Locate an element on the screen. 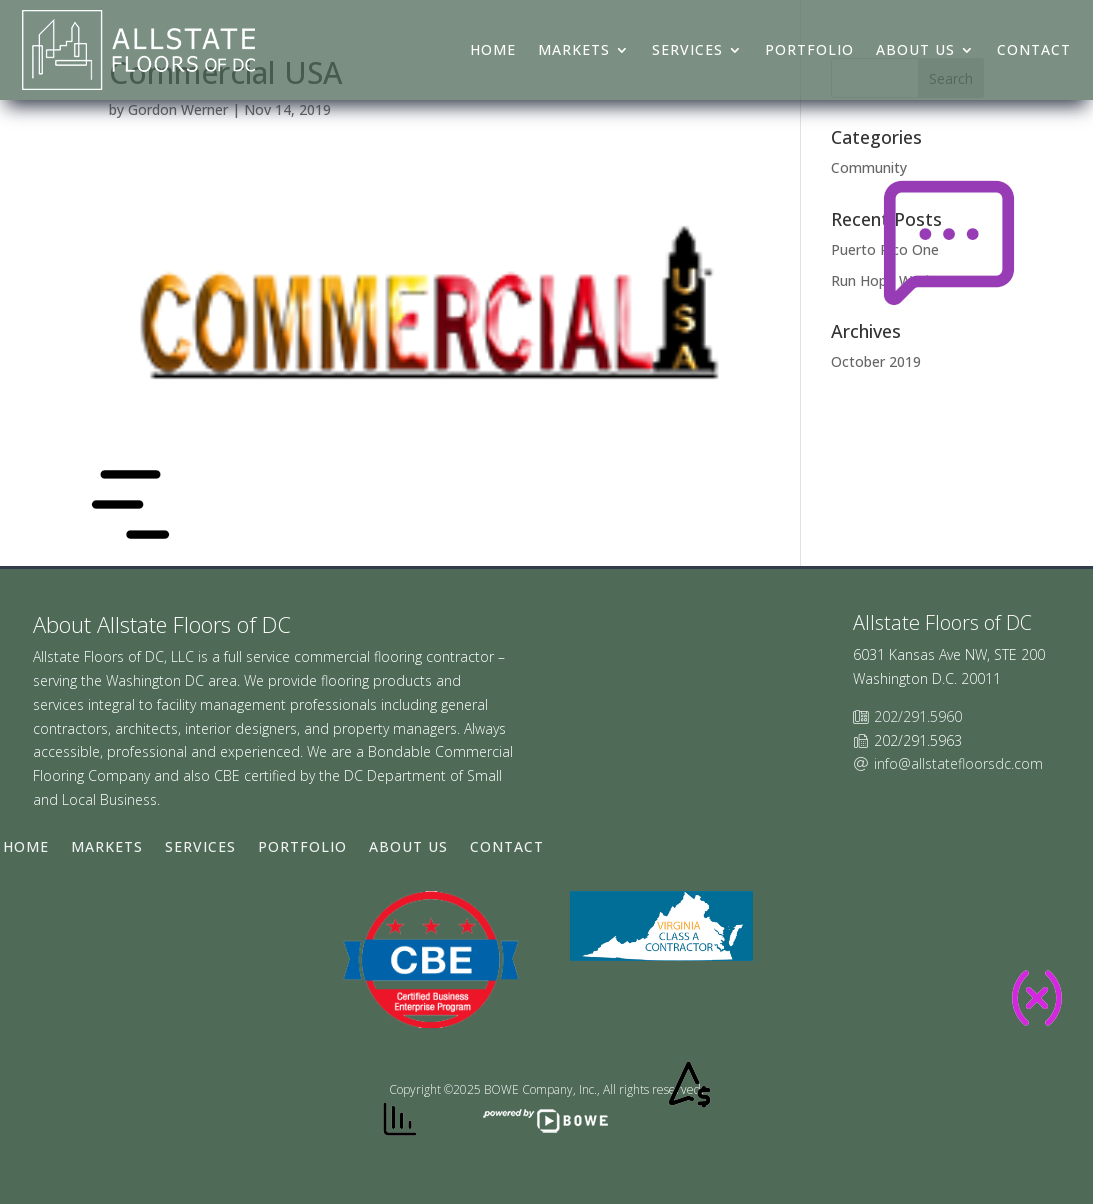 This screenshot has height=1204, width=1093. represents a variable or dynamic value in code is located at coordinates (1037, 998).